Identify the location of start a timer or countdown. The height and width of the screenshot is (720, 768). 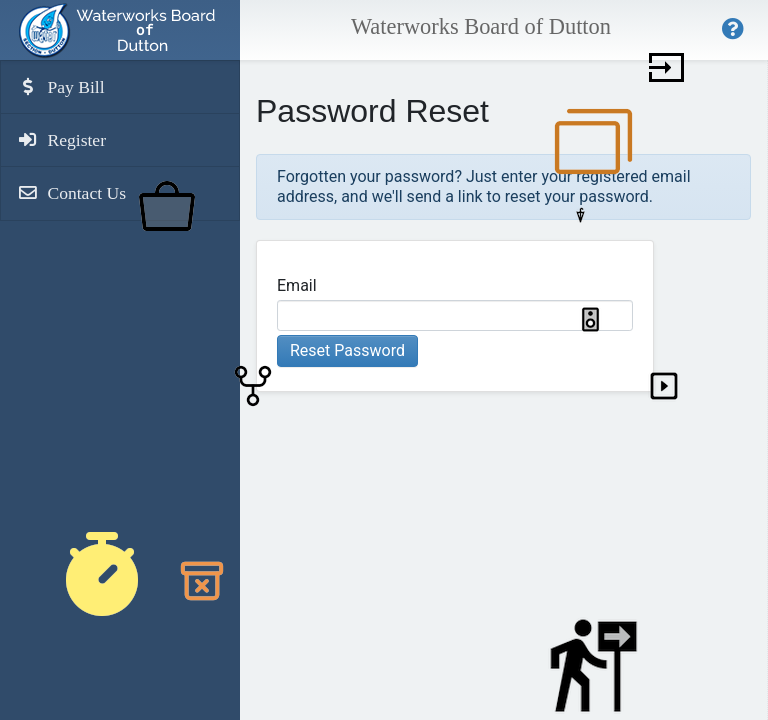
(102, 576).